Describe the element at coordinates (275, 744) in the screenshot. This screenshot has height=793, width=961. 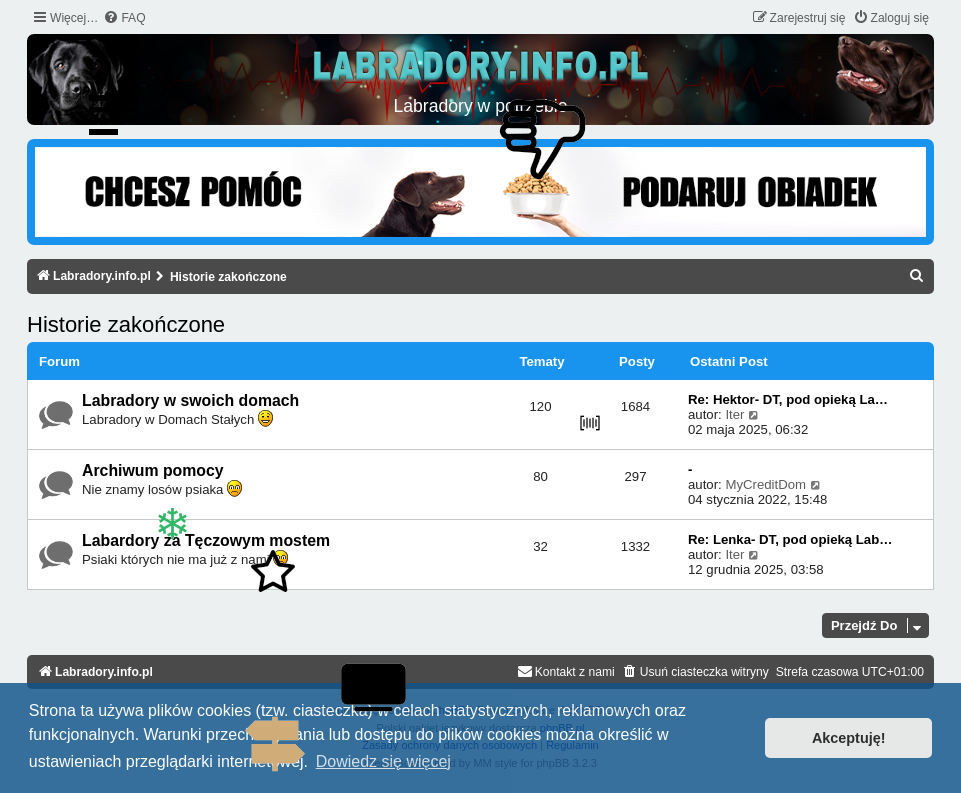
I see `view directions or navigation options` at that location.